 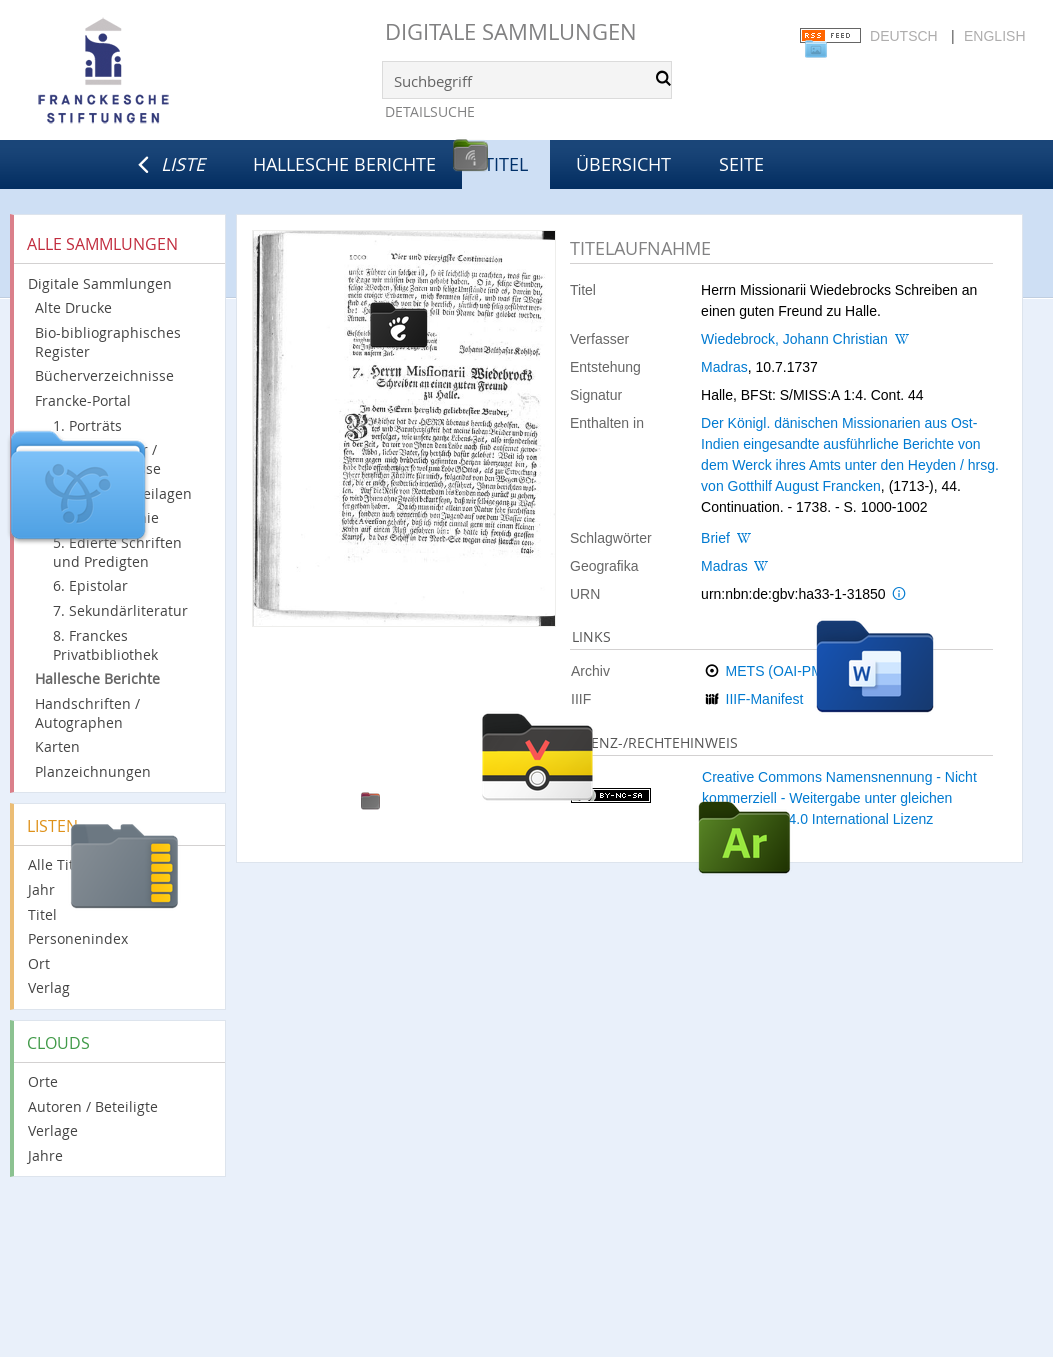 I want to click on open file folder, so click(x=370, y=800).